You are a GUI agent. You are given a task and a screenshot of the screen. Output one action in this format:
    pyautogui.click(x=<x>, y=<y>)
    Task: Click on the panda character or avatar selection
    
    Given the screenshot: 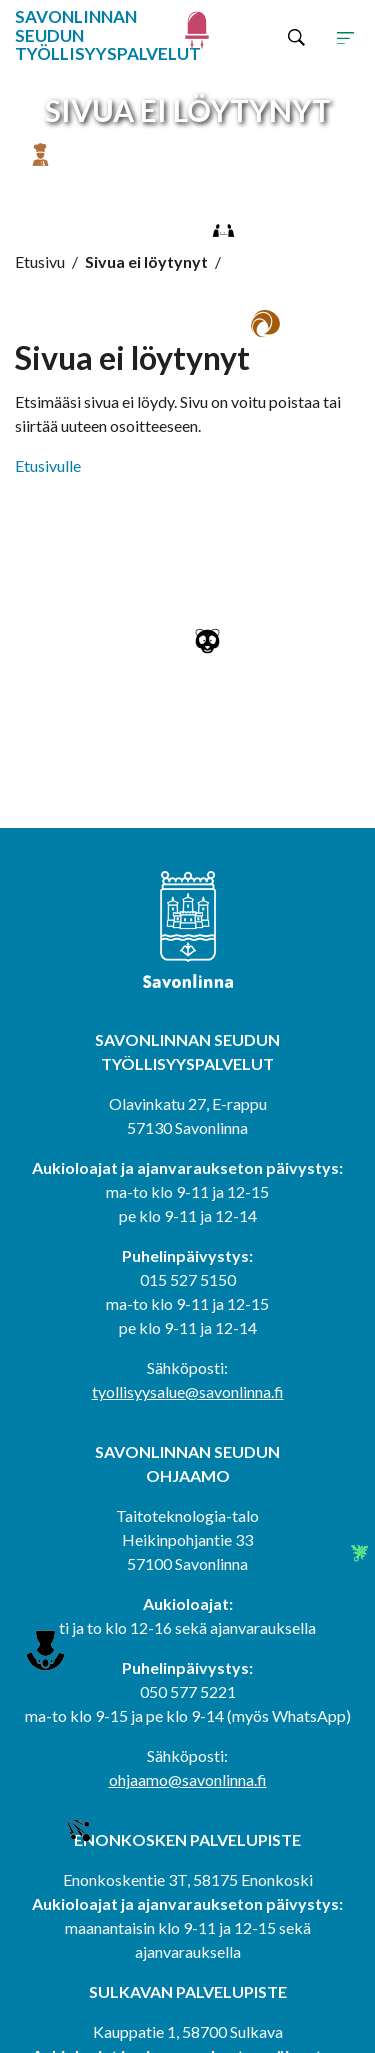 What is the action you would take?
    pyautogui.click(x=207, y=641)
    